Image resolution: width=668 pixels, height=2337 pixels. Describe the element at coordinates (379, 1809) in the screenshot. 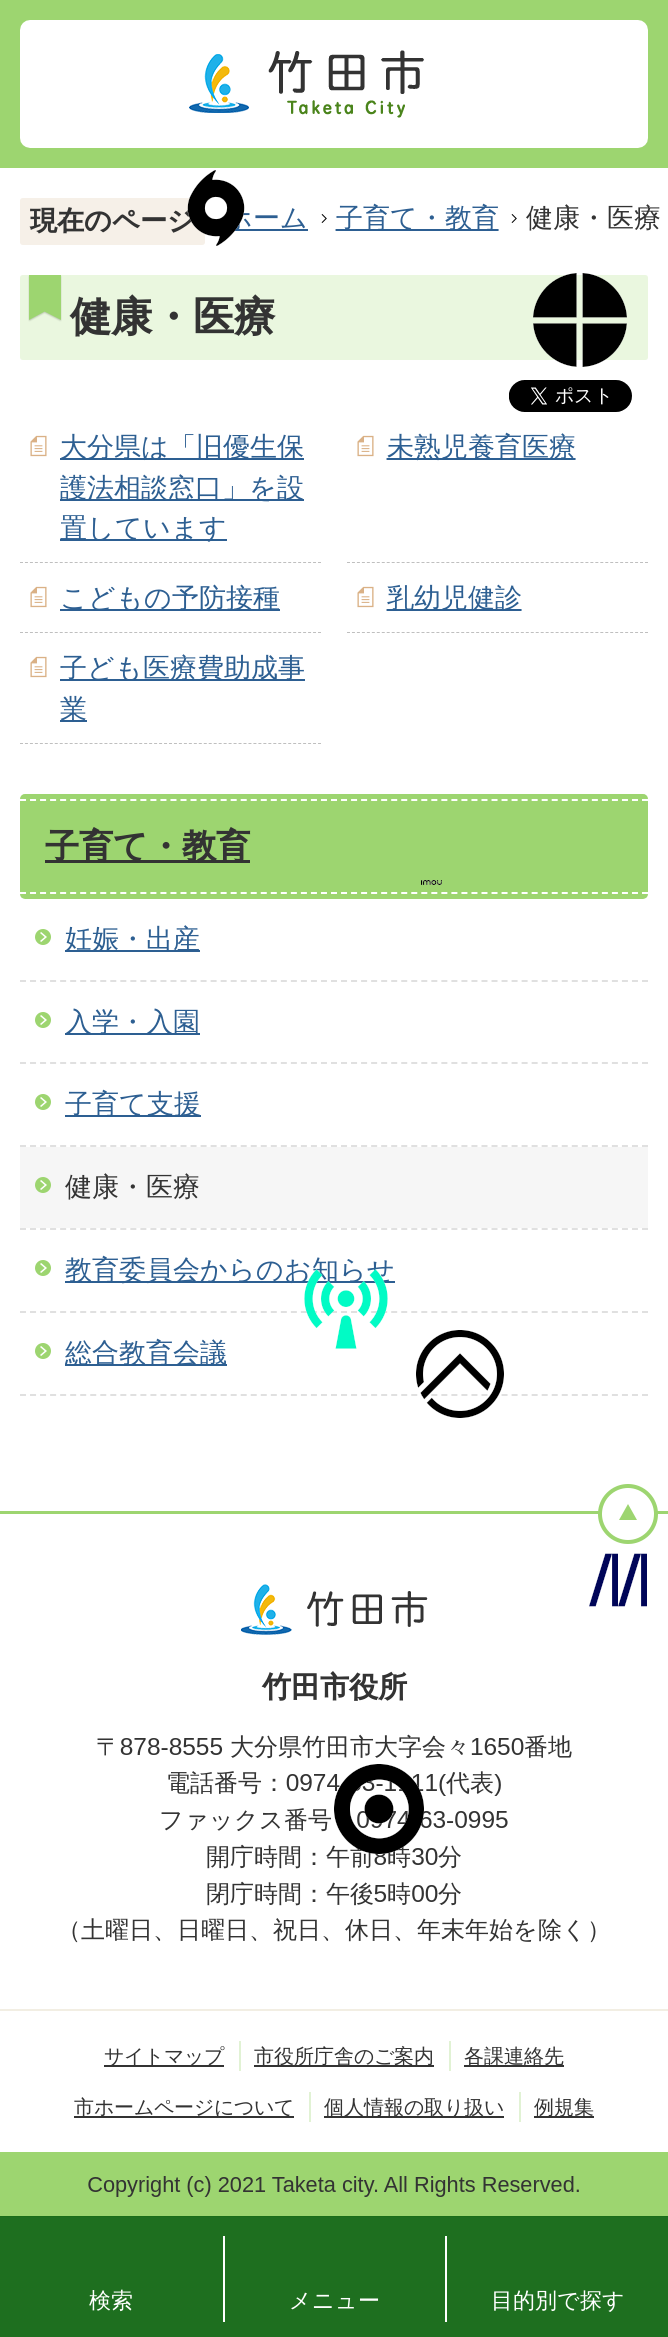

I see `Target store logo` at that location.